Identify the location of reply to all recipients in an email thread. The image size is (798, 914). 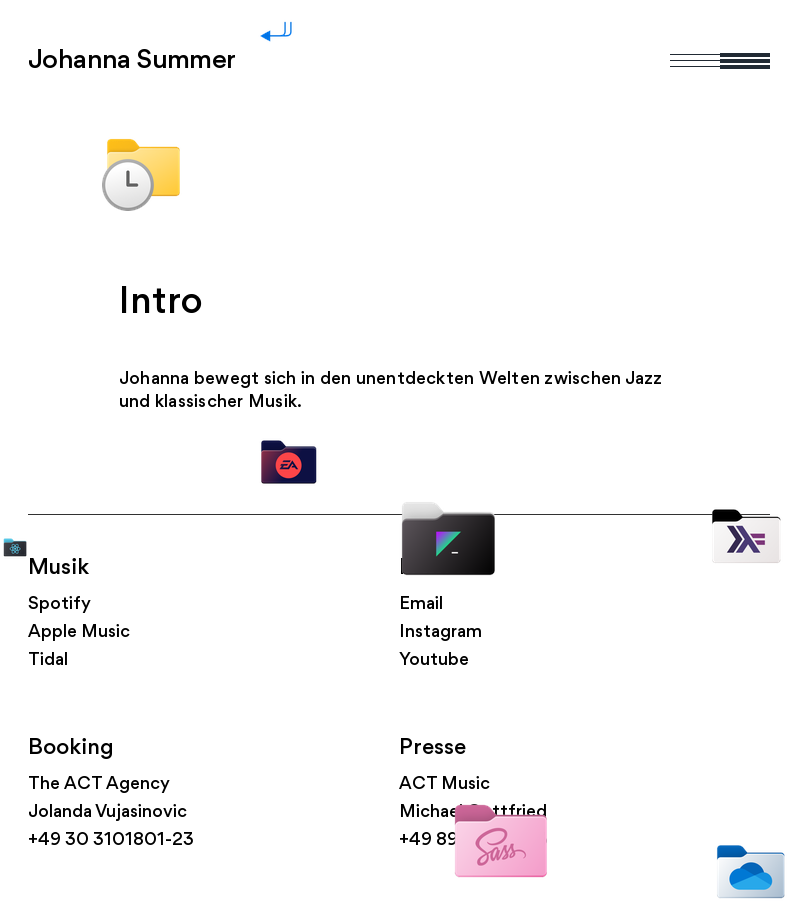
(275, 31).